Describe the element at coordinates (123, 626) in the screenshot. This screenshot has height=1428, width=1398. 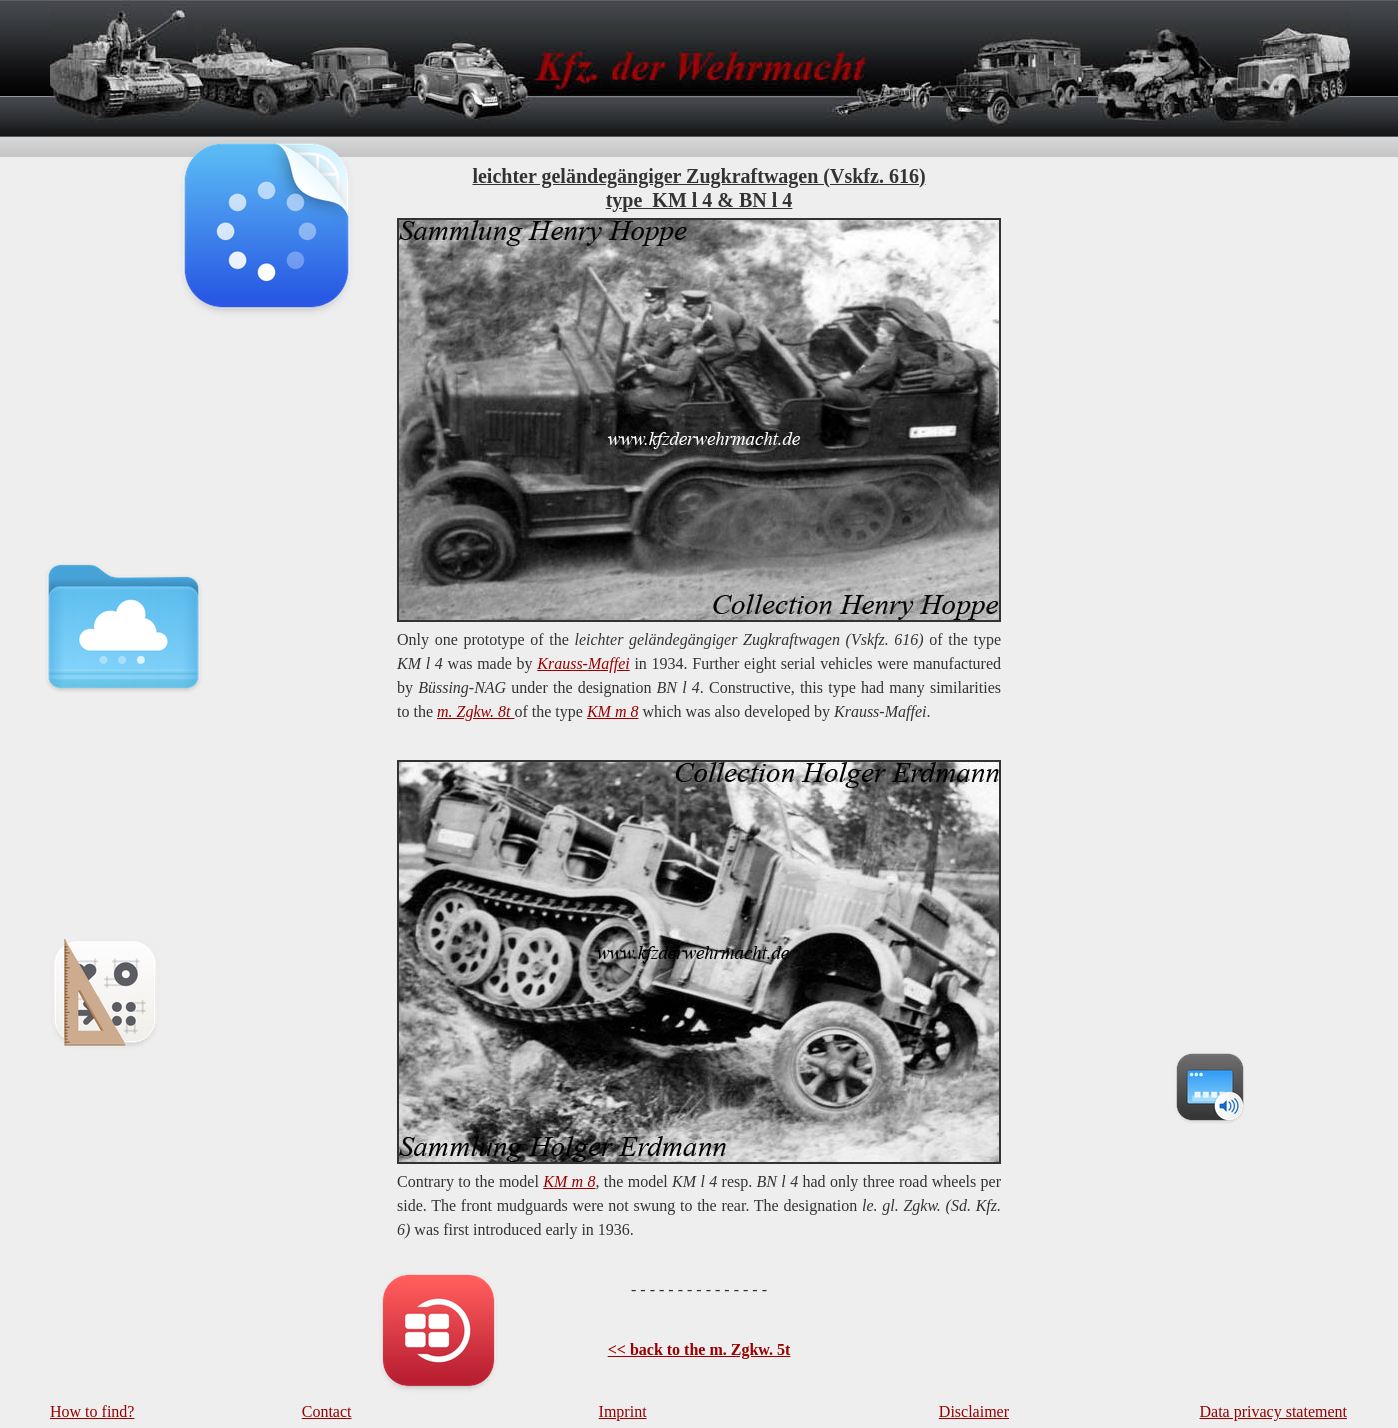
I see `access cloud storage or remote file connections` at that location.